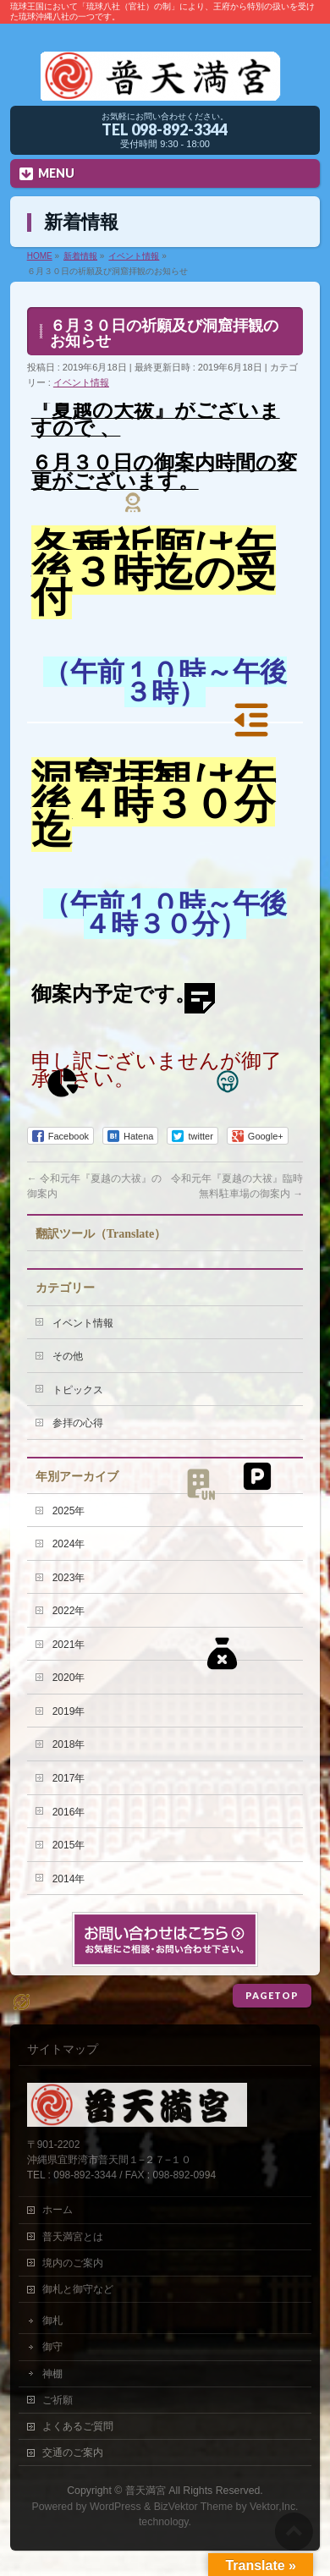 This screenshot has height=2576, width=330. I want to click on react with laughing emoji, so click(21, 2002).